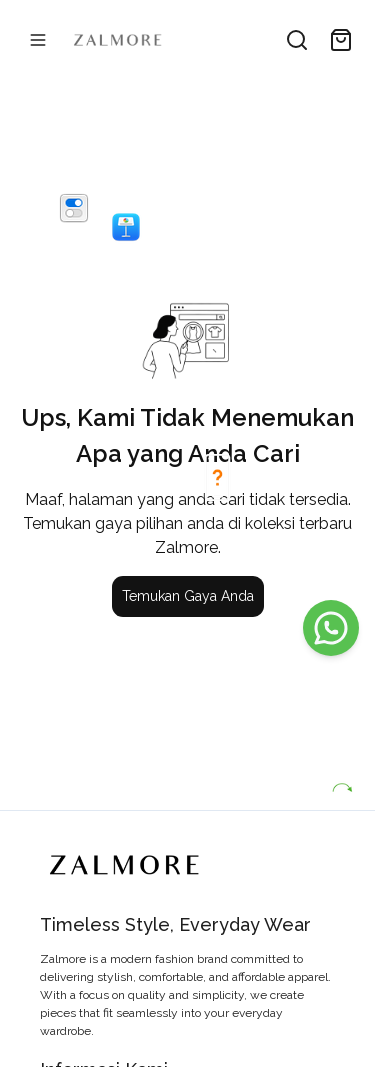 The image size is (375, 1067). What do you see at coordinates (342, 787) in the screenshot?
I see `redo the last undone action` at bounding box center [342, 787].